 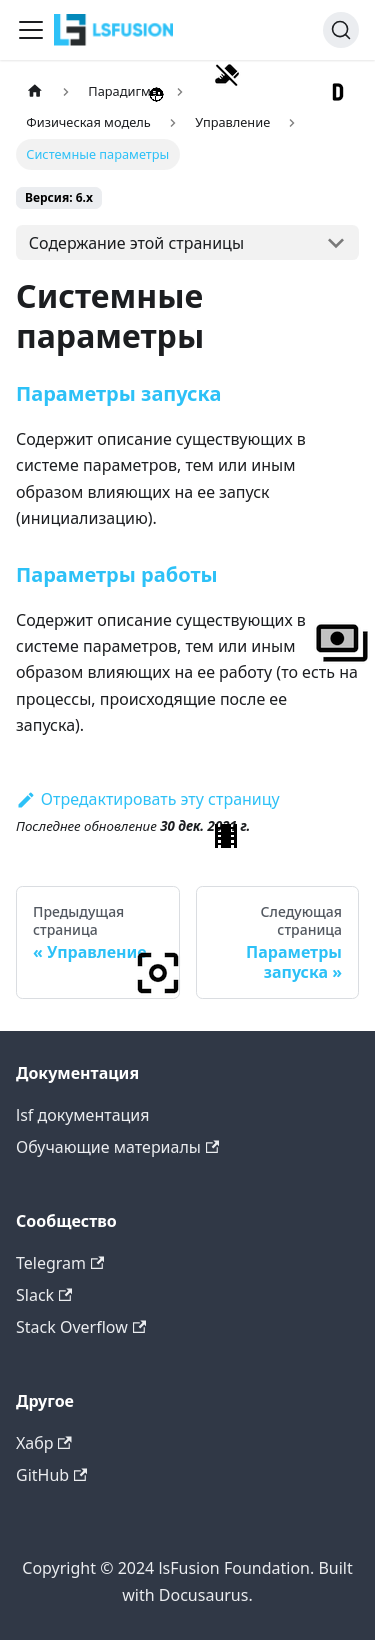 What do you see at coordinates (158, 973) in the screenshot?
I see `center focus on camera viewfinder` at bounding box center [158, 973].